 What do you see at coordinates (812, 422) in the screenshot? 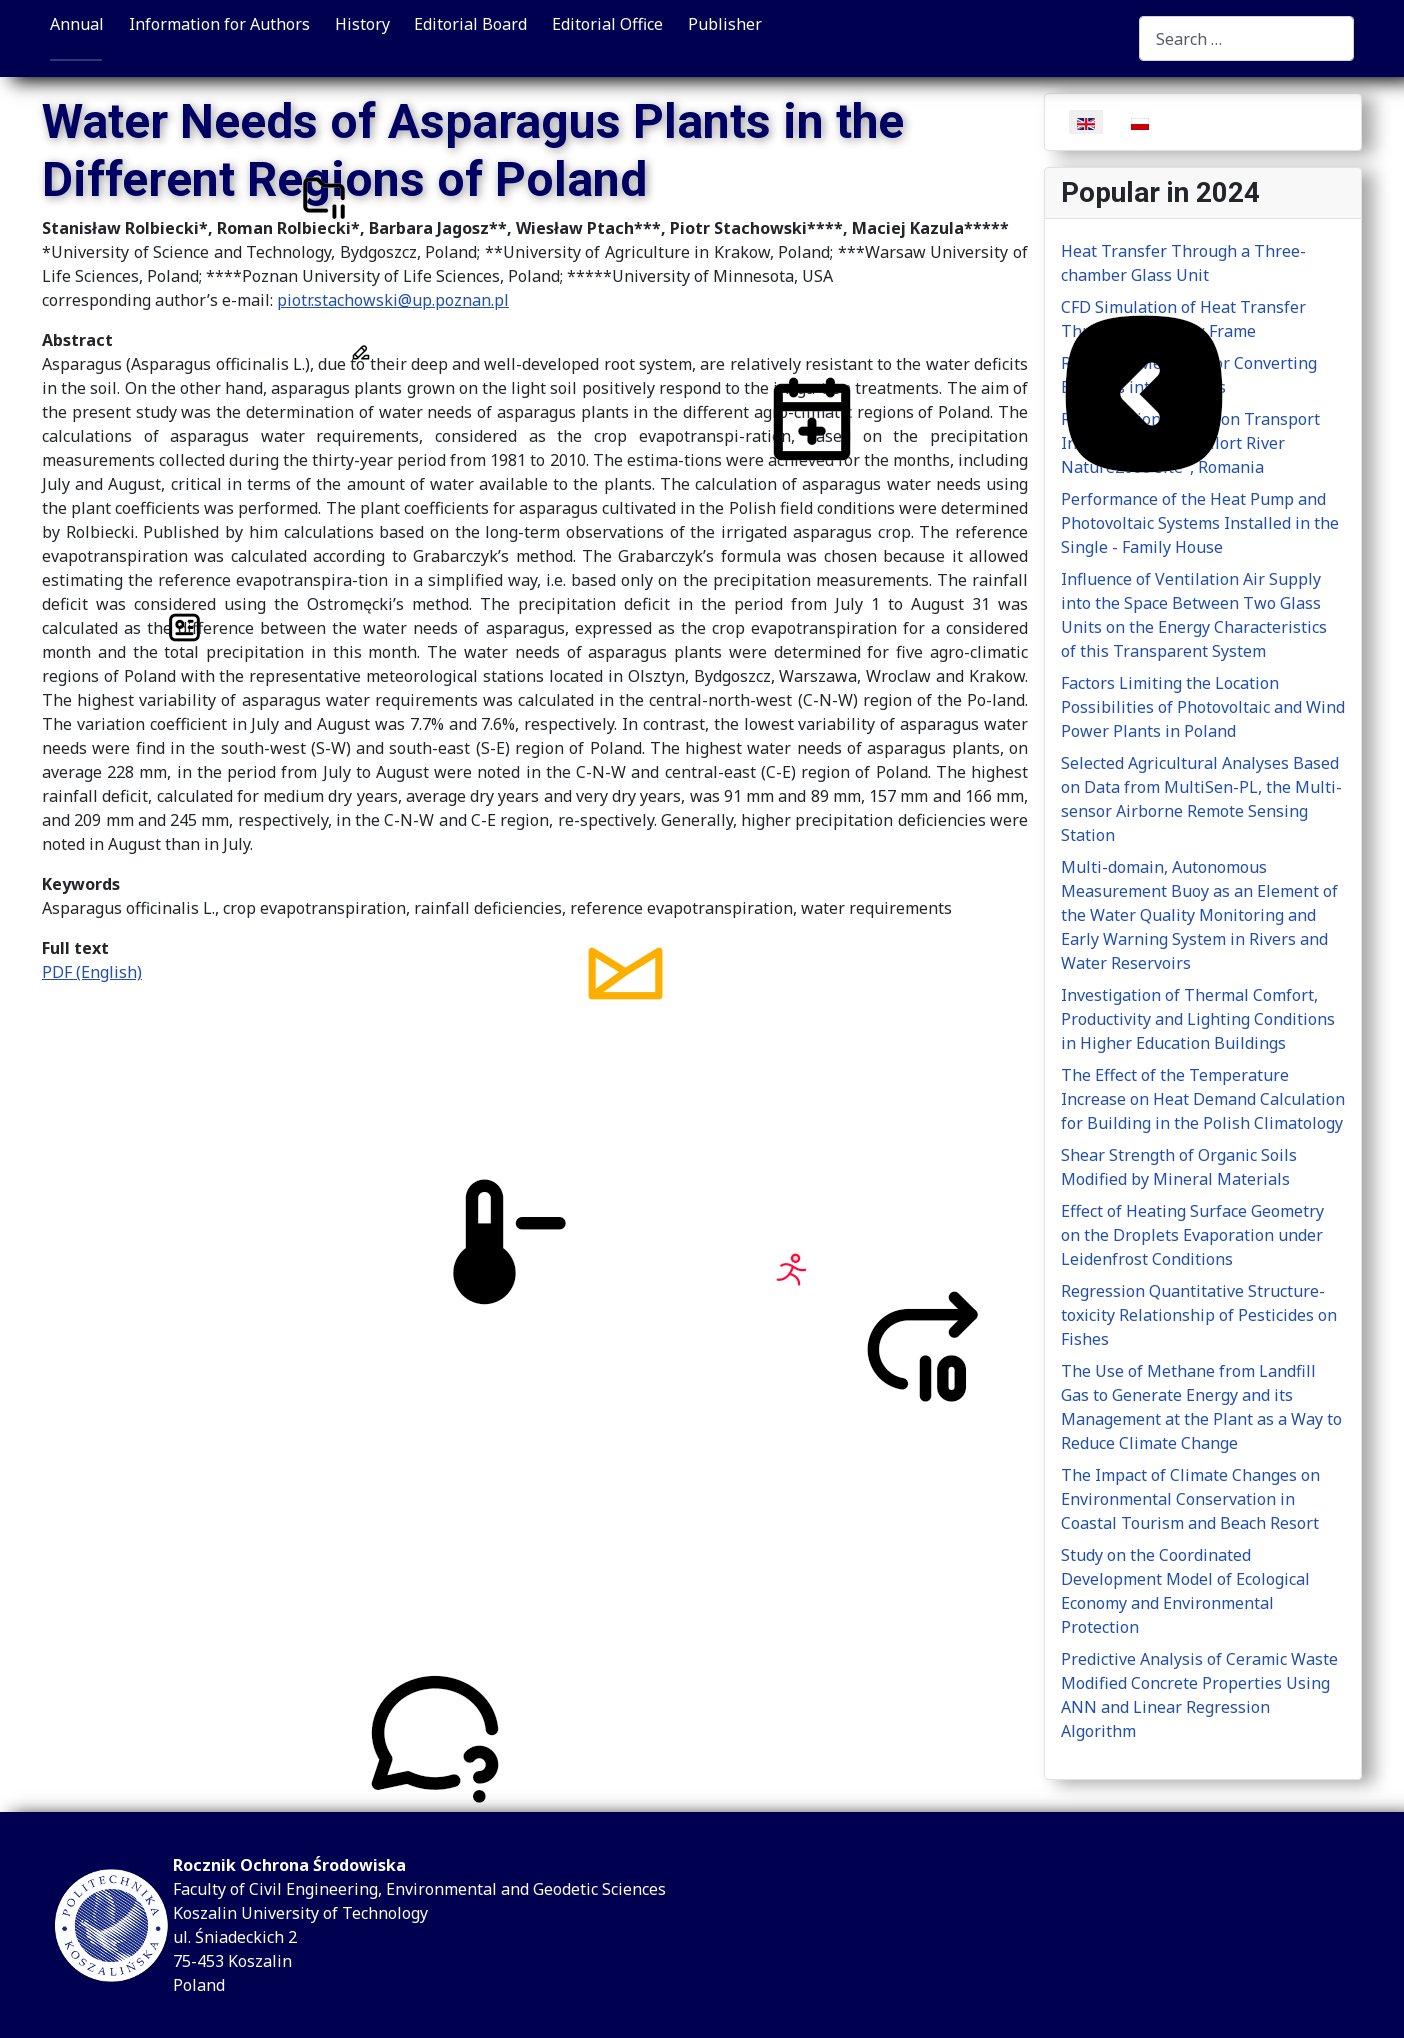
I see `add a new event to the calendar` at bounding box center [812, 422].